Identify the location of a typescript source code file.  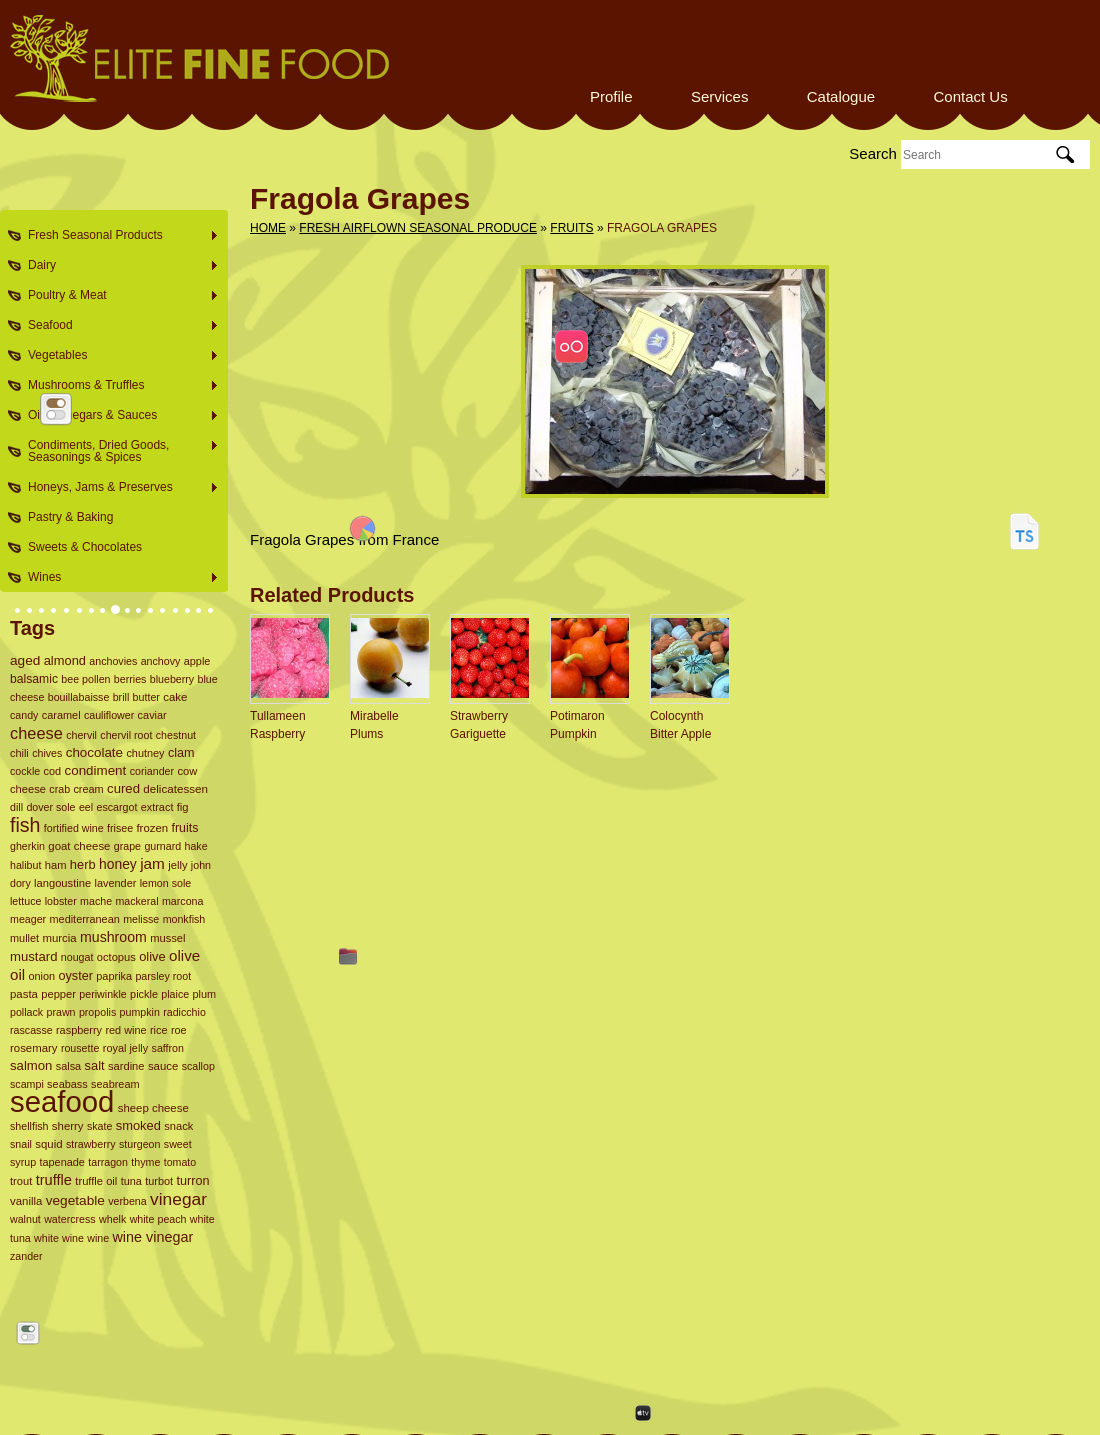
(1024, 531).